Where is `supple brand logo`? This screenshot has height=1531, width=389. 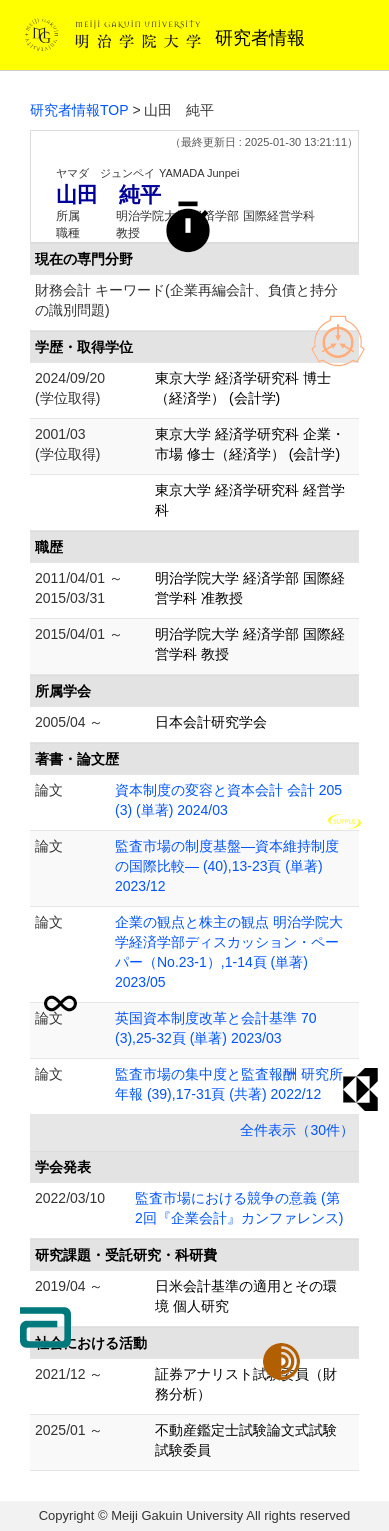 supple brand logo is located at coordinates (344, 822).